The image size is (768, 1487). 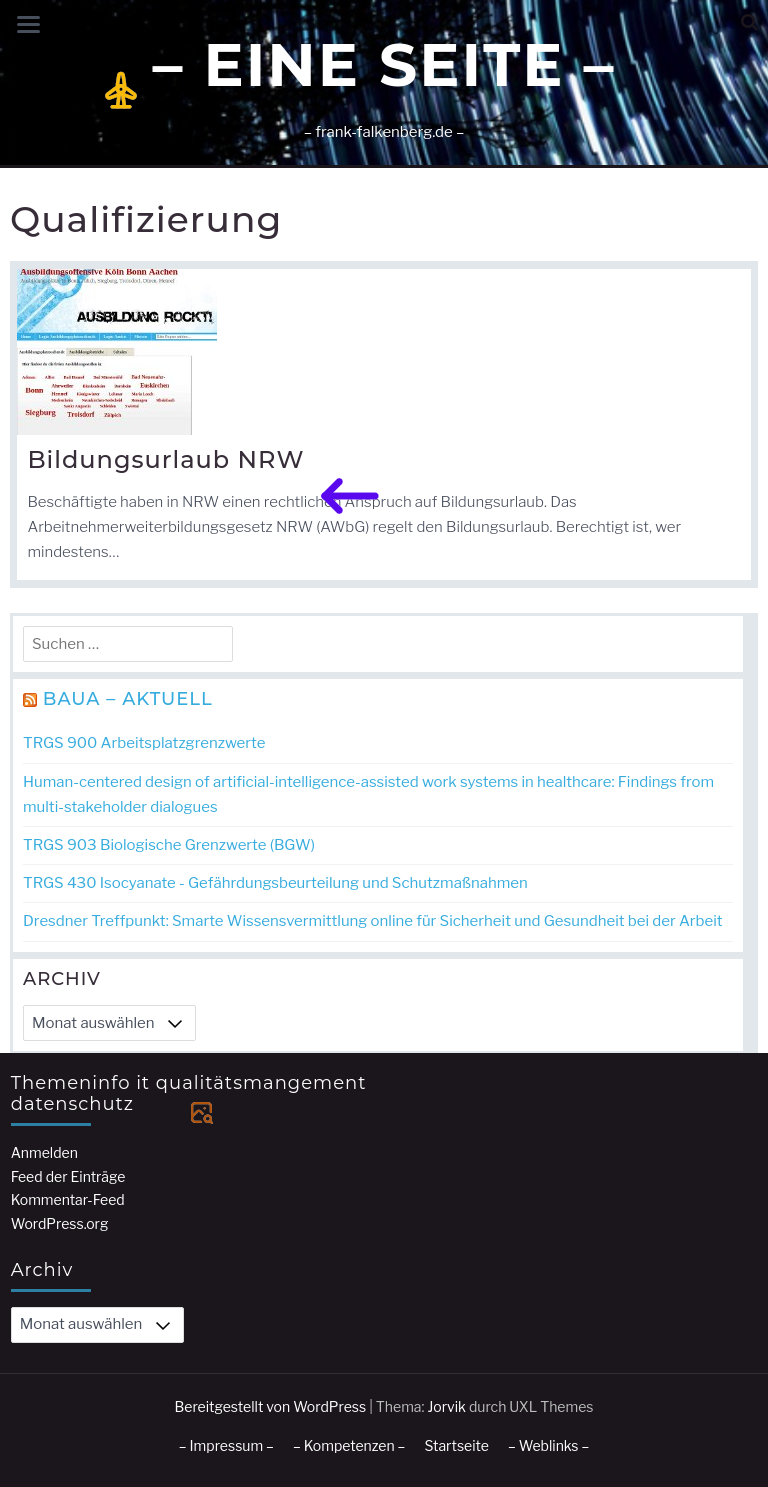 What do you see at coordinates (121, 91) in the screenshot?
I see `view wind energy or renewable power settings` at bounding box center [121, 91].